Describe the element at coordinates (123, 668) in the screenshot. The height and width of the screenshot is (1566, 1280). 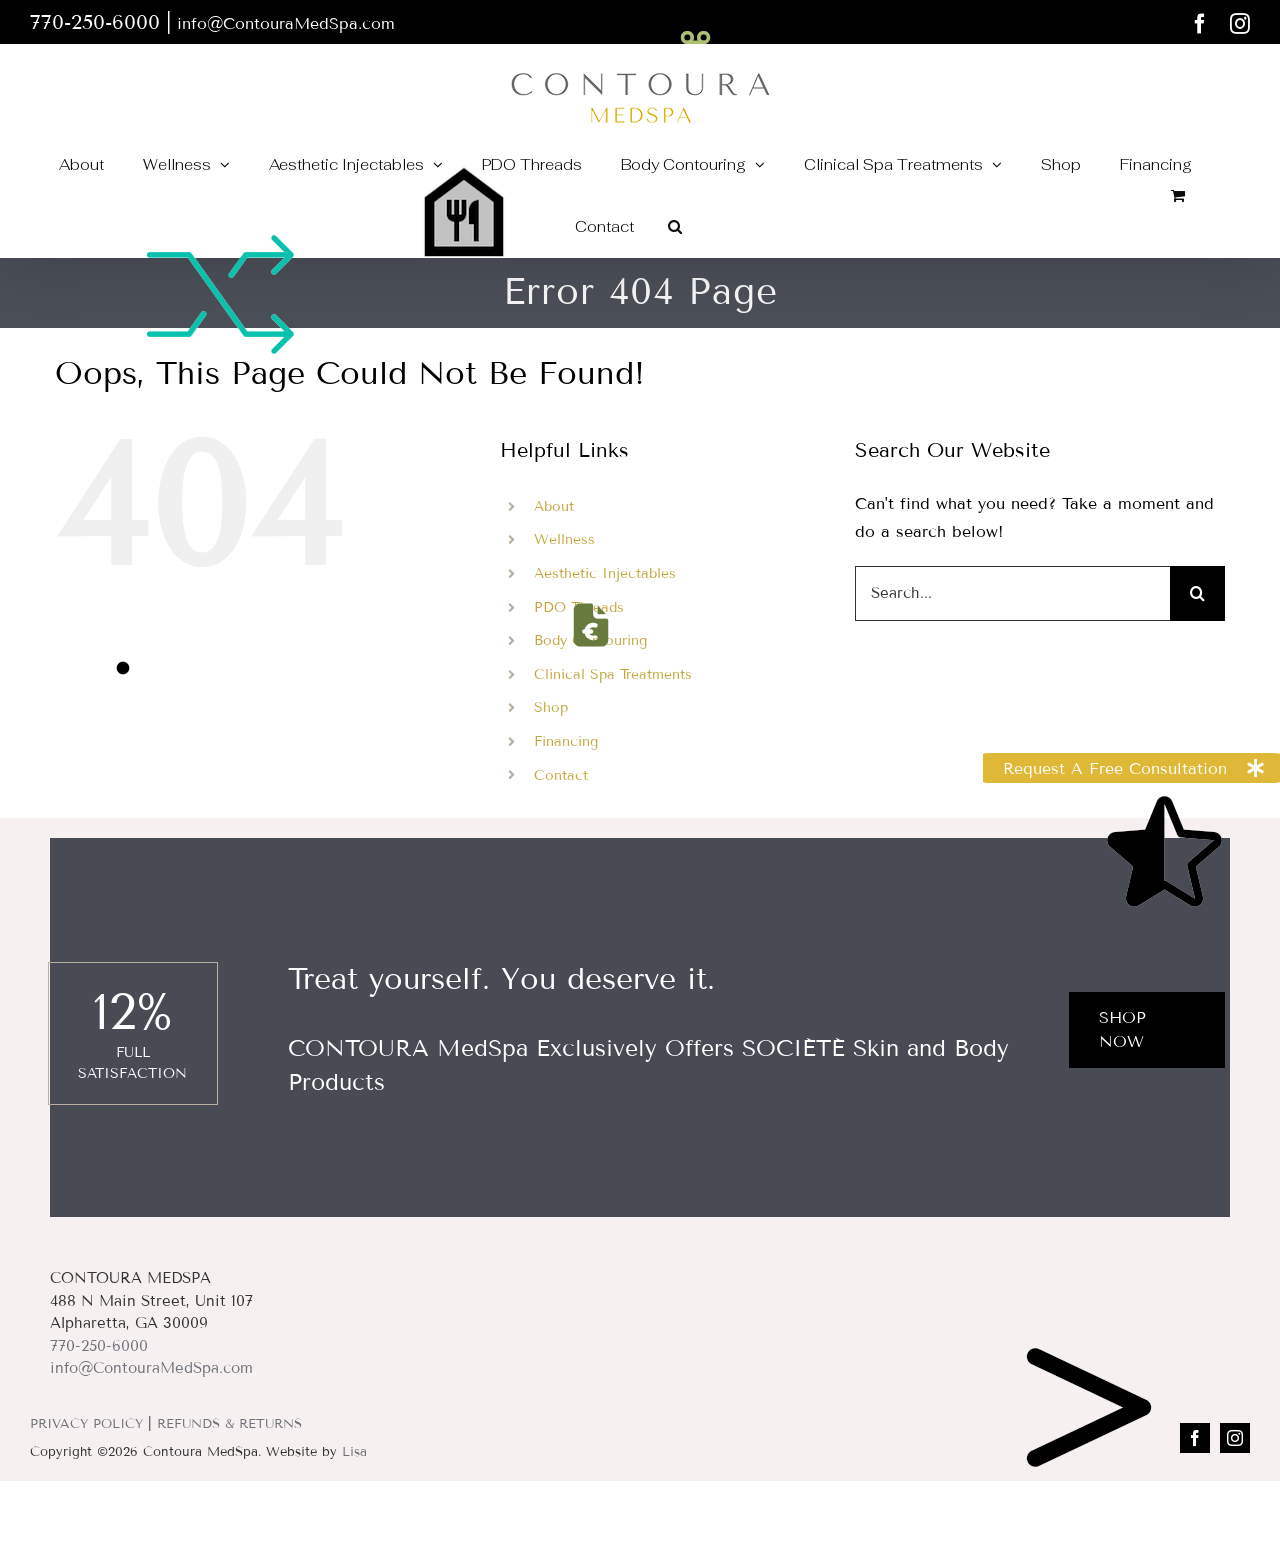
I see `indicates an unread notification or new item` at that location.